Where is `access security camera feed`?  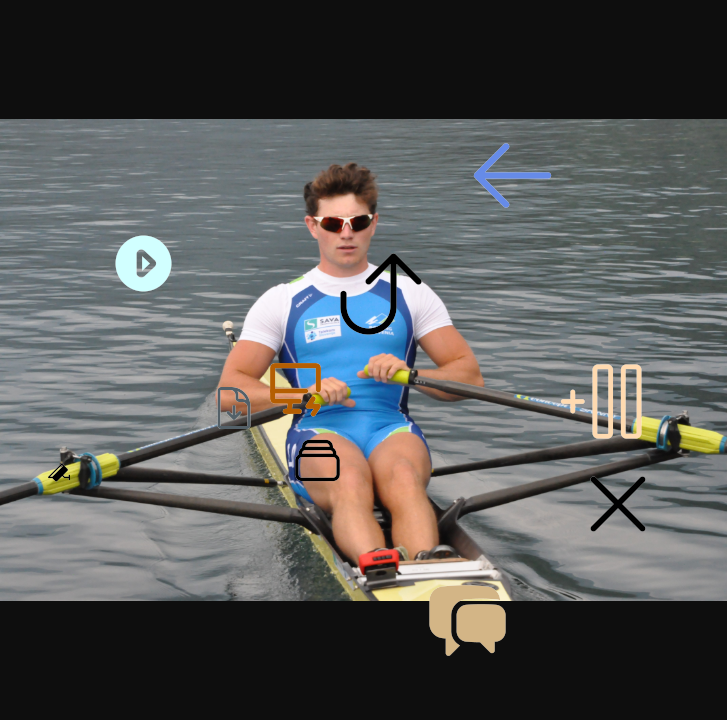
access security camera feed is located at coordinates (59, 474).